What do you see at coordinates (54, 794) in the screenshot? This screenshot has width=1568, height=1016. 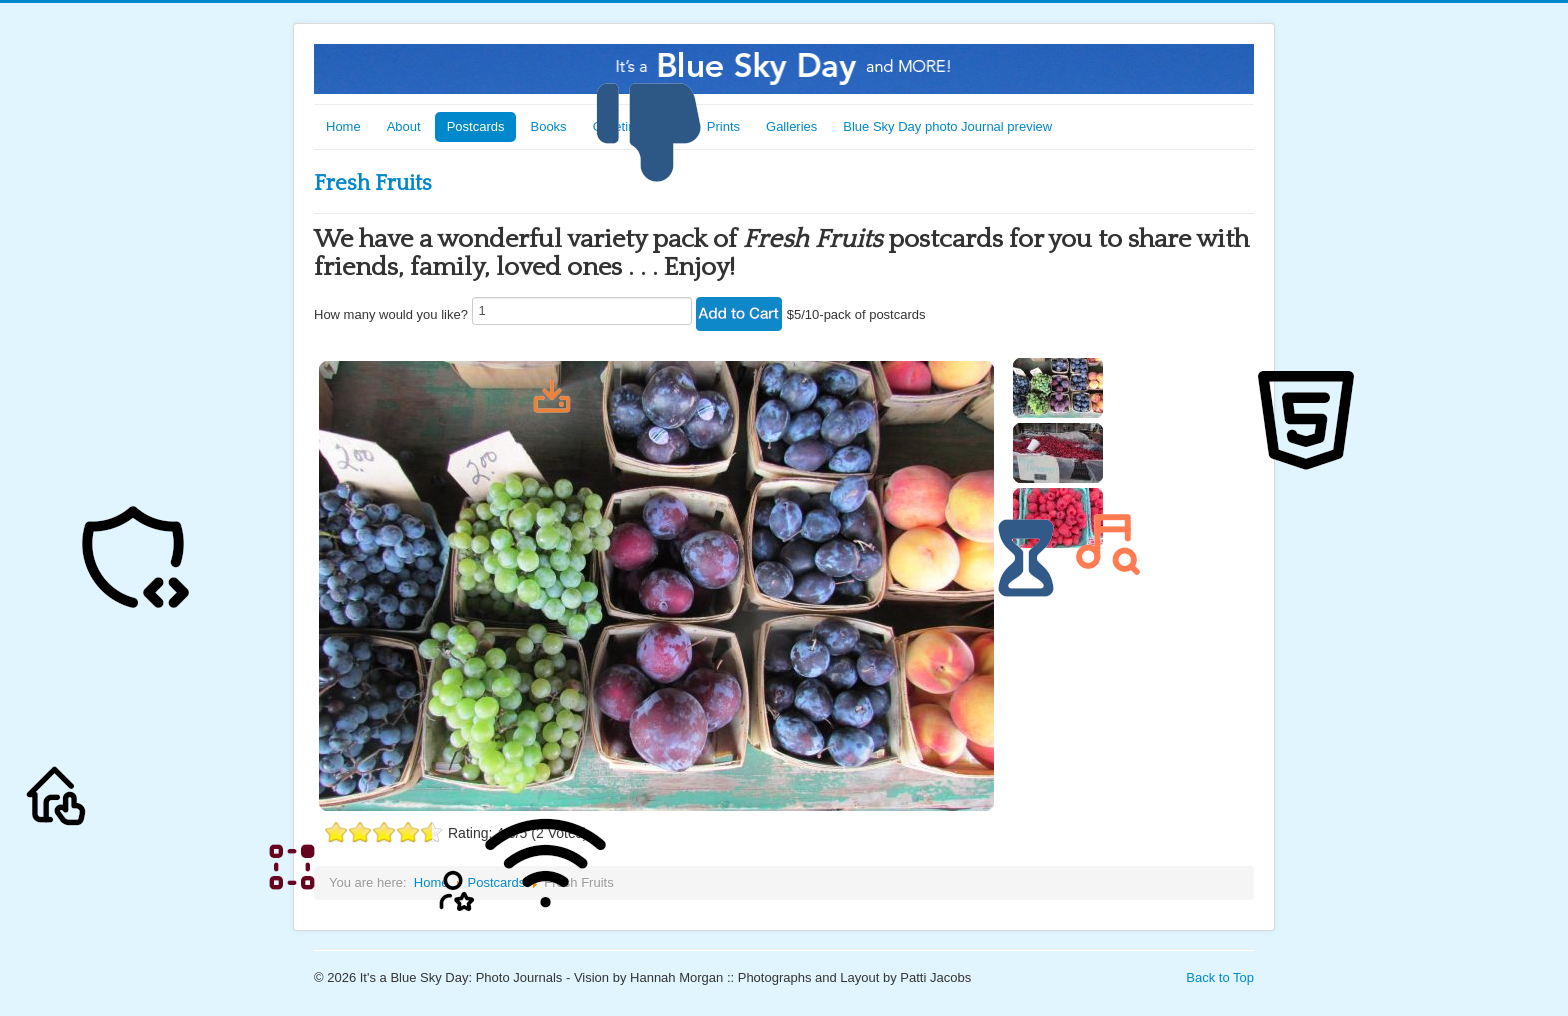 I see `access home care or support services` at bounding box center [54, 794].